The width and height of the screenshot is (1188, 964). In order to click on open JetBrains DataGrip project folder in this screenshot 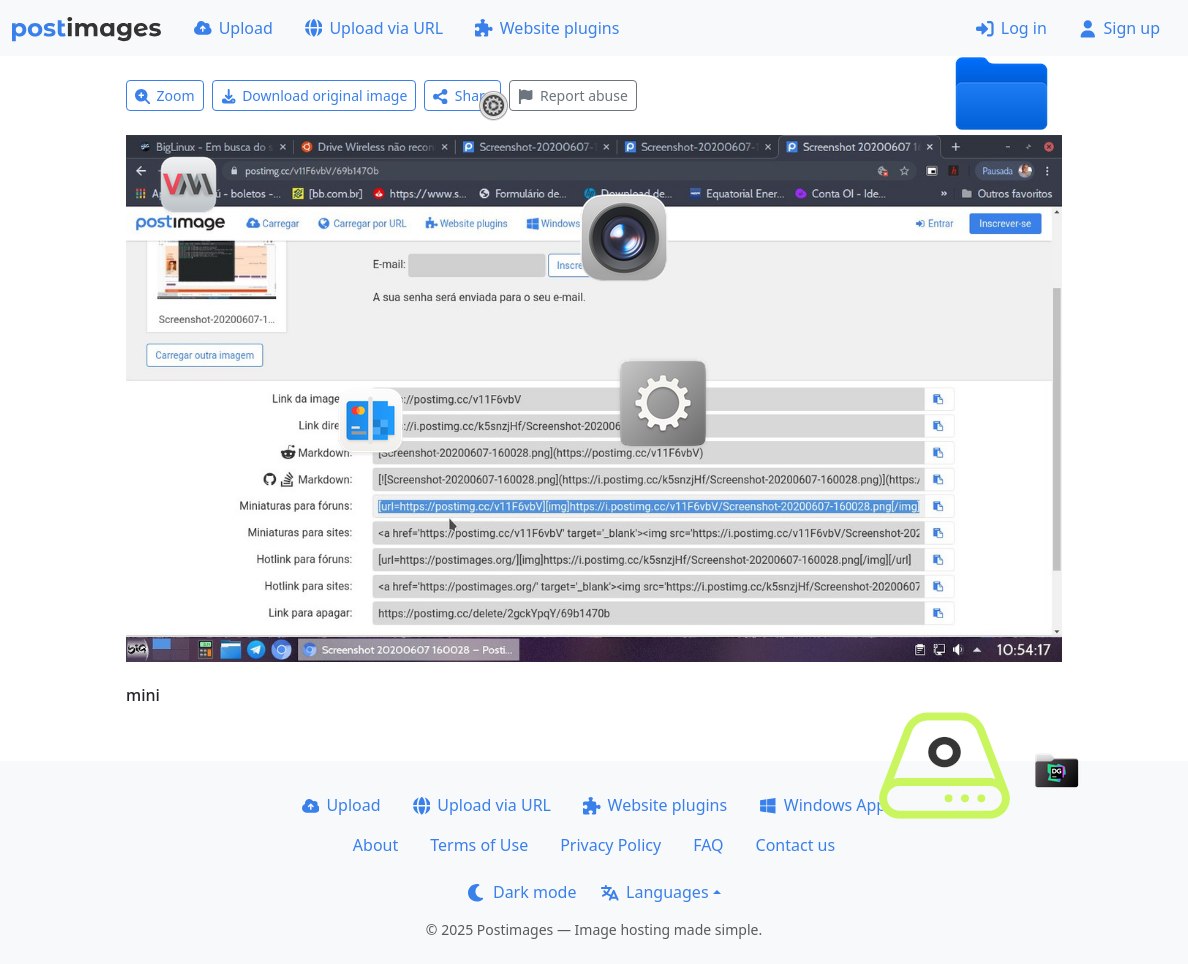, I will do `click(1056, 771)`.